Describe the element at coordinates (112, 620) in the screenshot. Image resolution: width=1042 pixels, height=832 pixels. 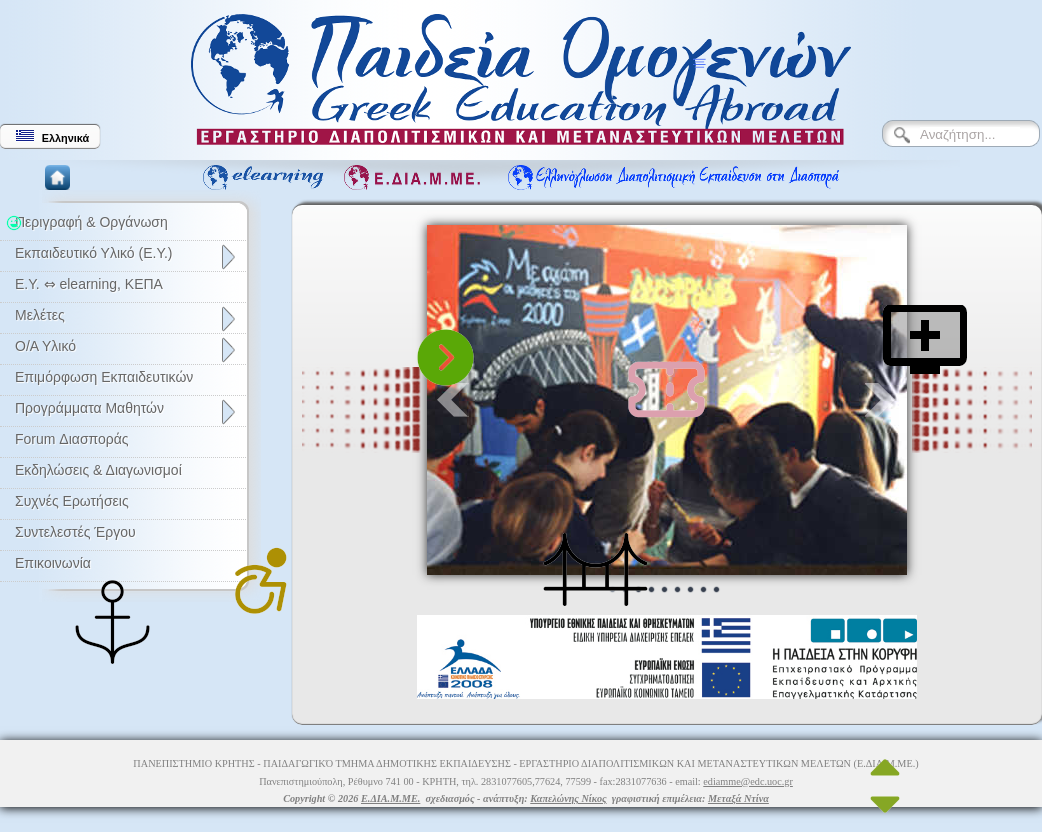
I see `anchor link to a specific section on the page` at that location.